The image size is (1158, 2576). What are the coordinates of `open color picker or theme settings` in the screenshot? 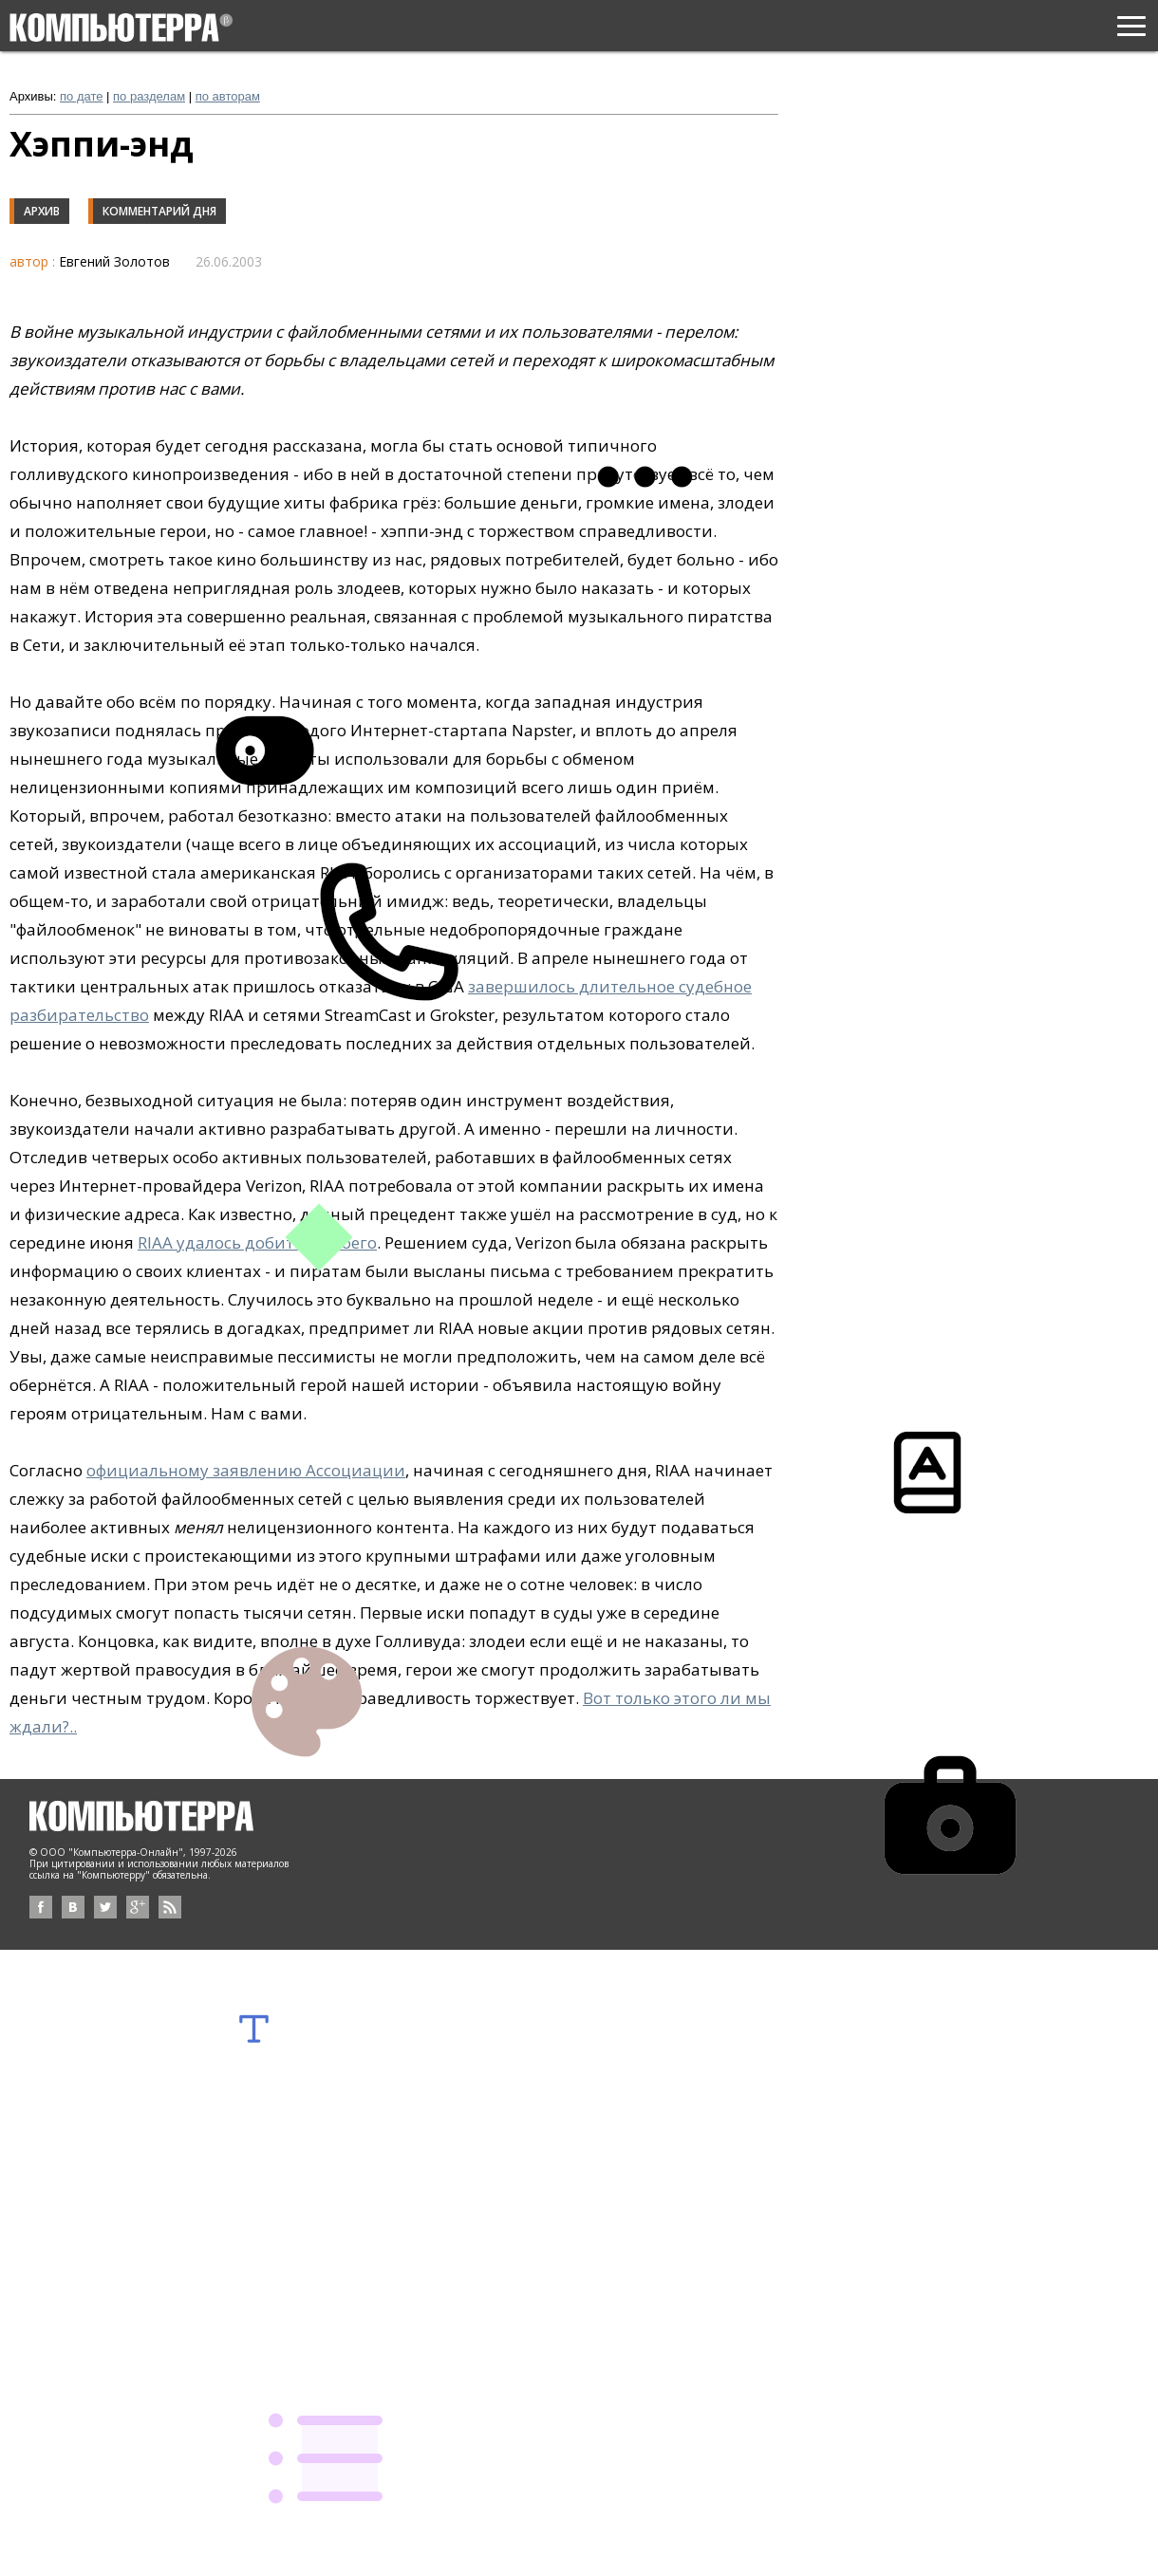 It's located at (307, 1701).